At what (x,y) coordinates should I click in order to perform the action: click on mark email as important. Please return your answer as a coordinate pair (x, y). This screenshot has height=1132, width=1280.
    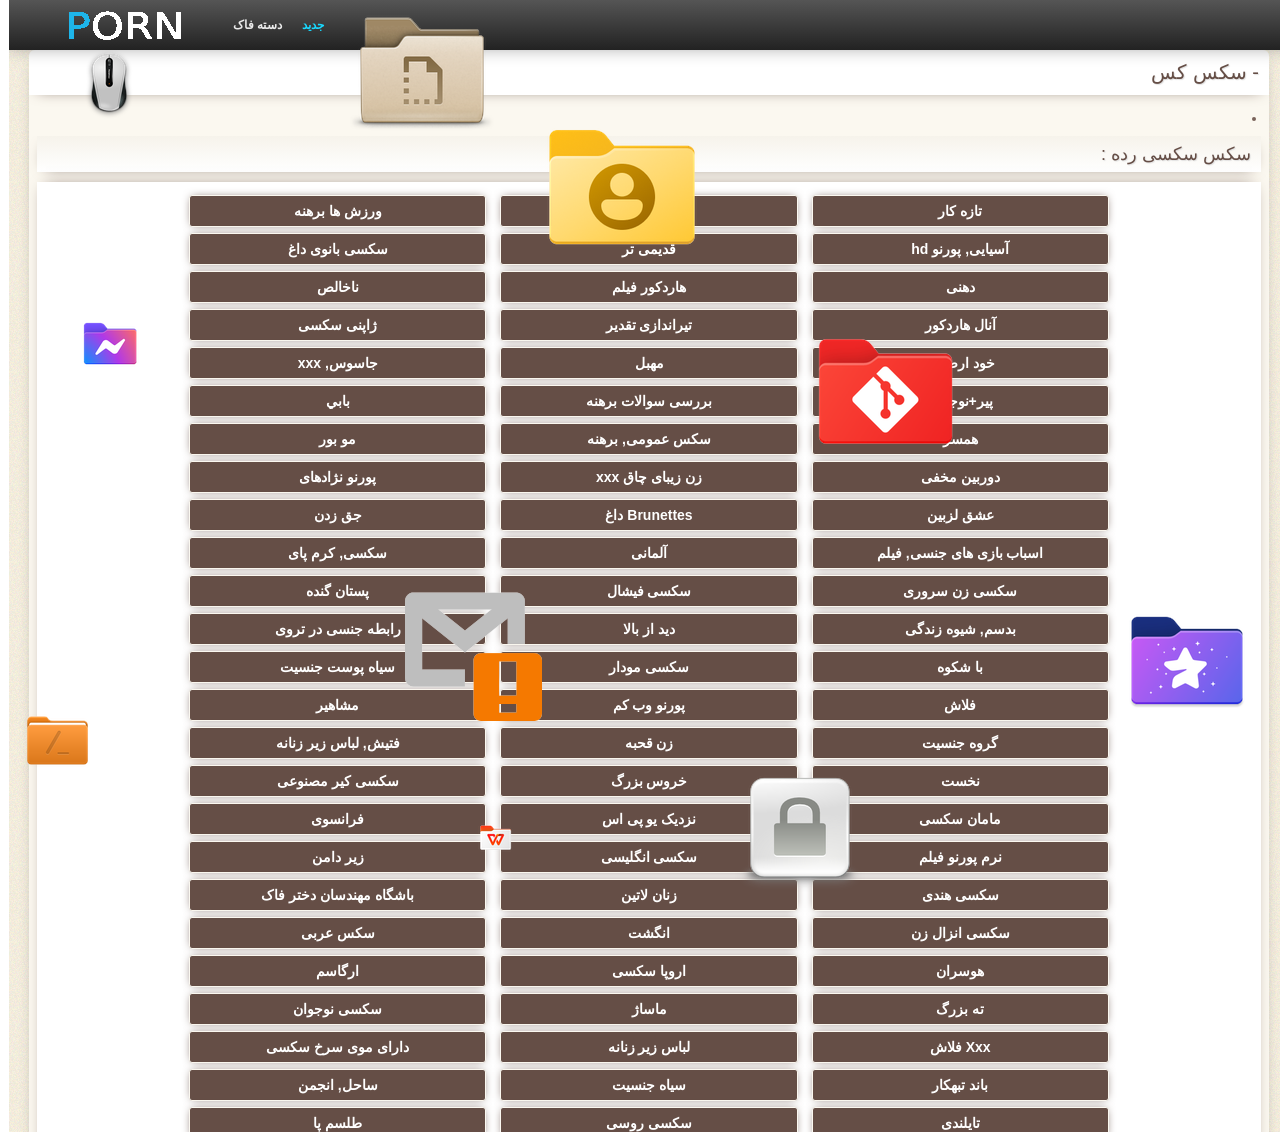
    Looking at the image, I should click on (473, 652).